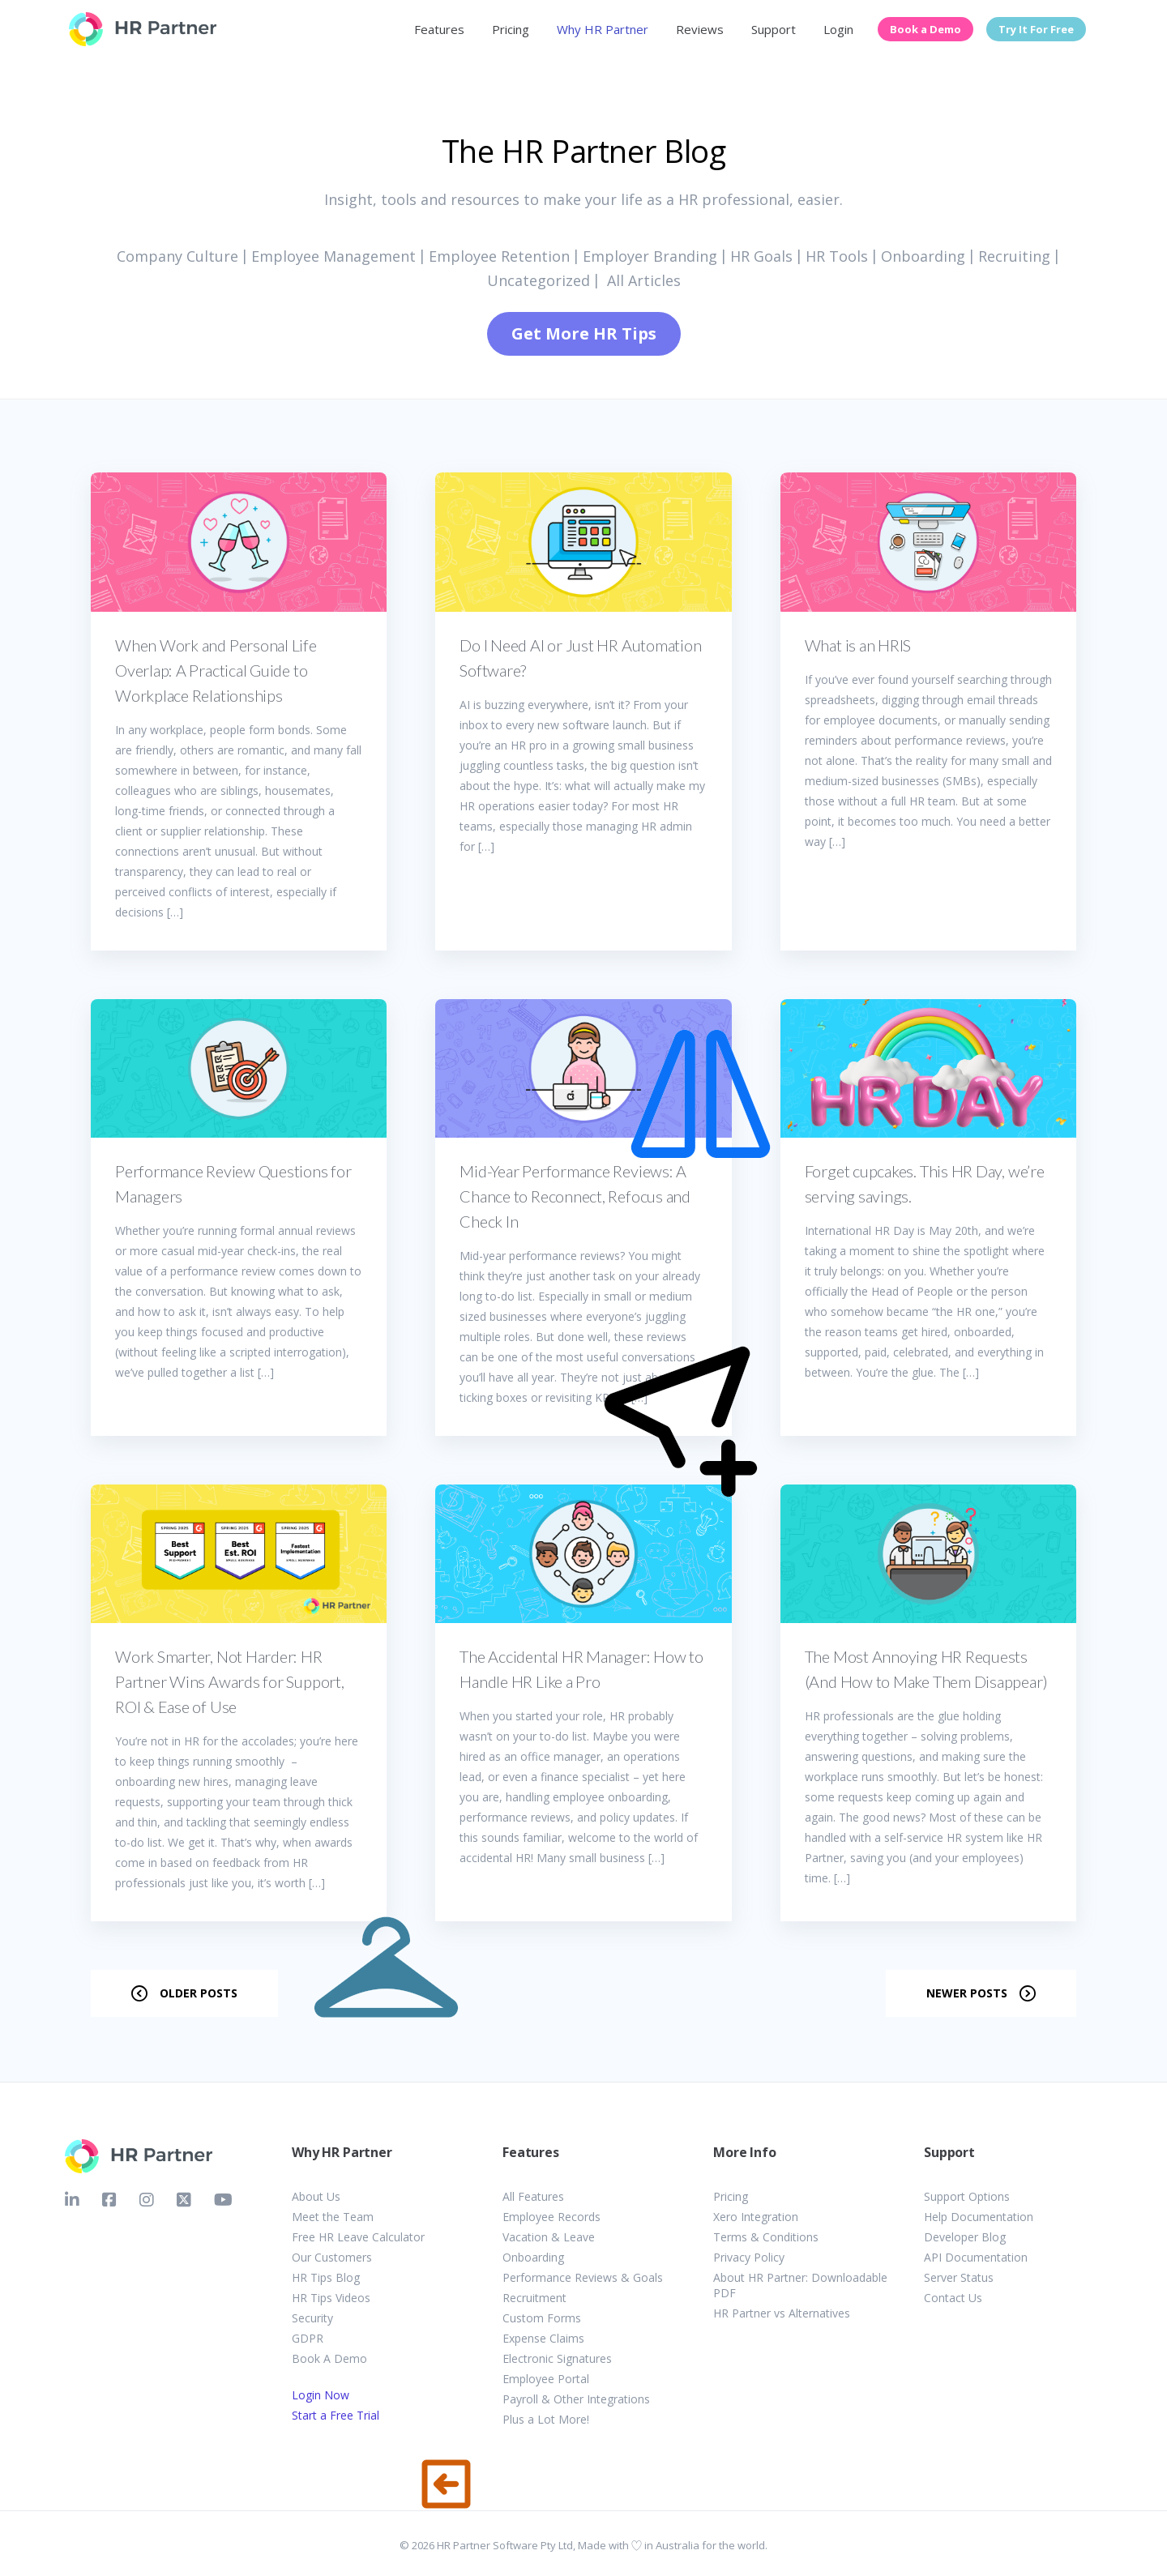  I want to click on flip image horizontally, so click(700, 1099).